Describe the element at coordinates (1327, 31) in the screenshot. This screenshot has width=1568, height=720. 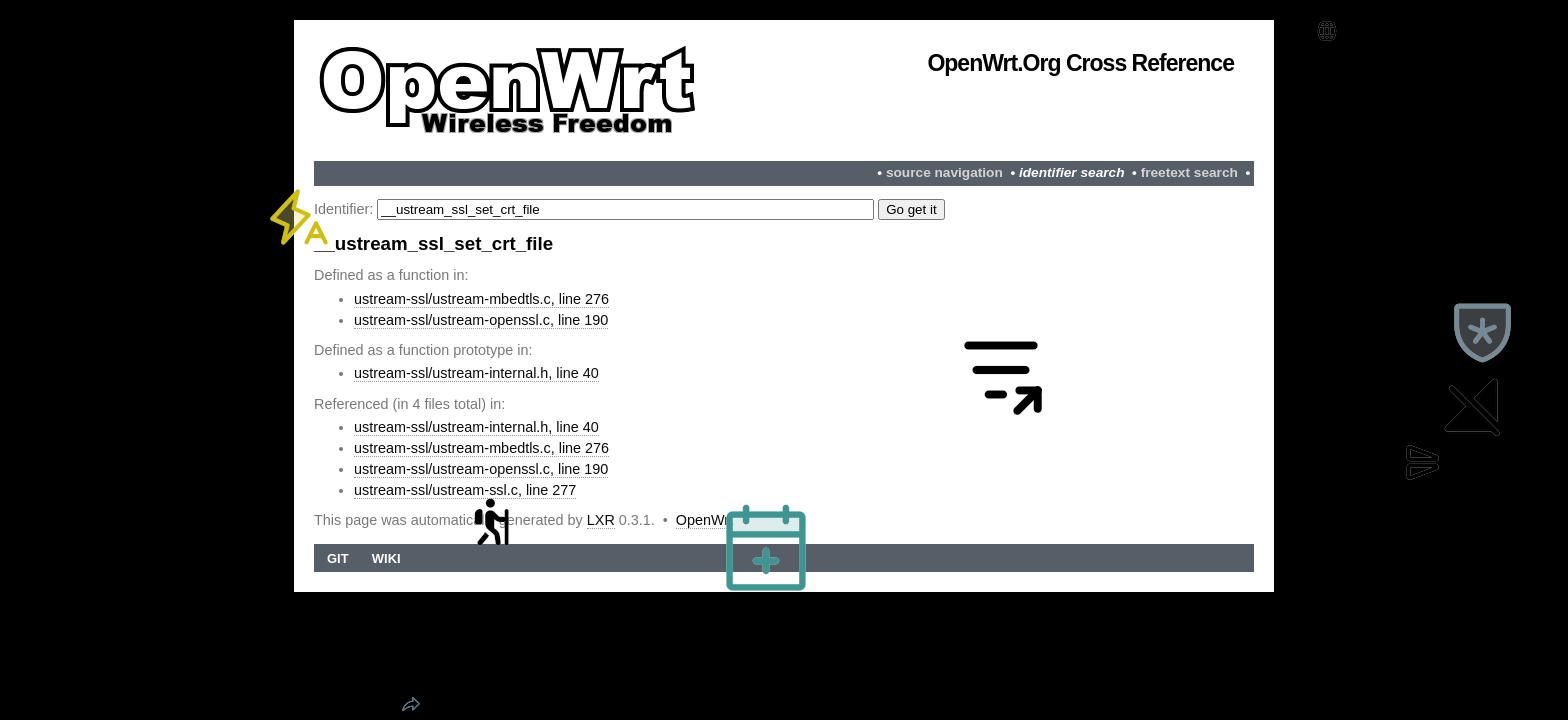
I see `view inventory or storage items` at that location.